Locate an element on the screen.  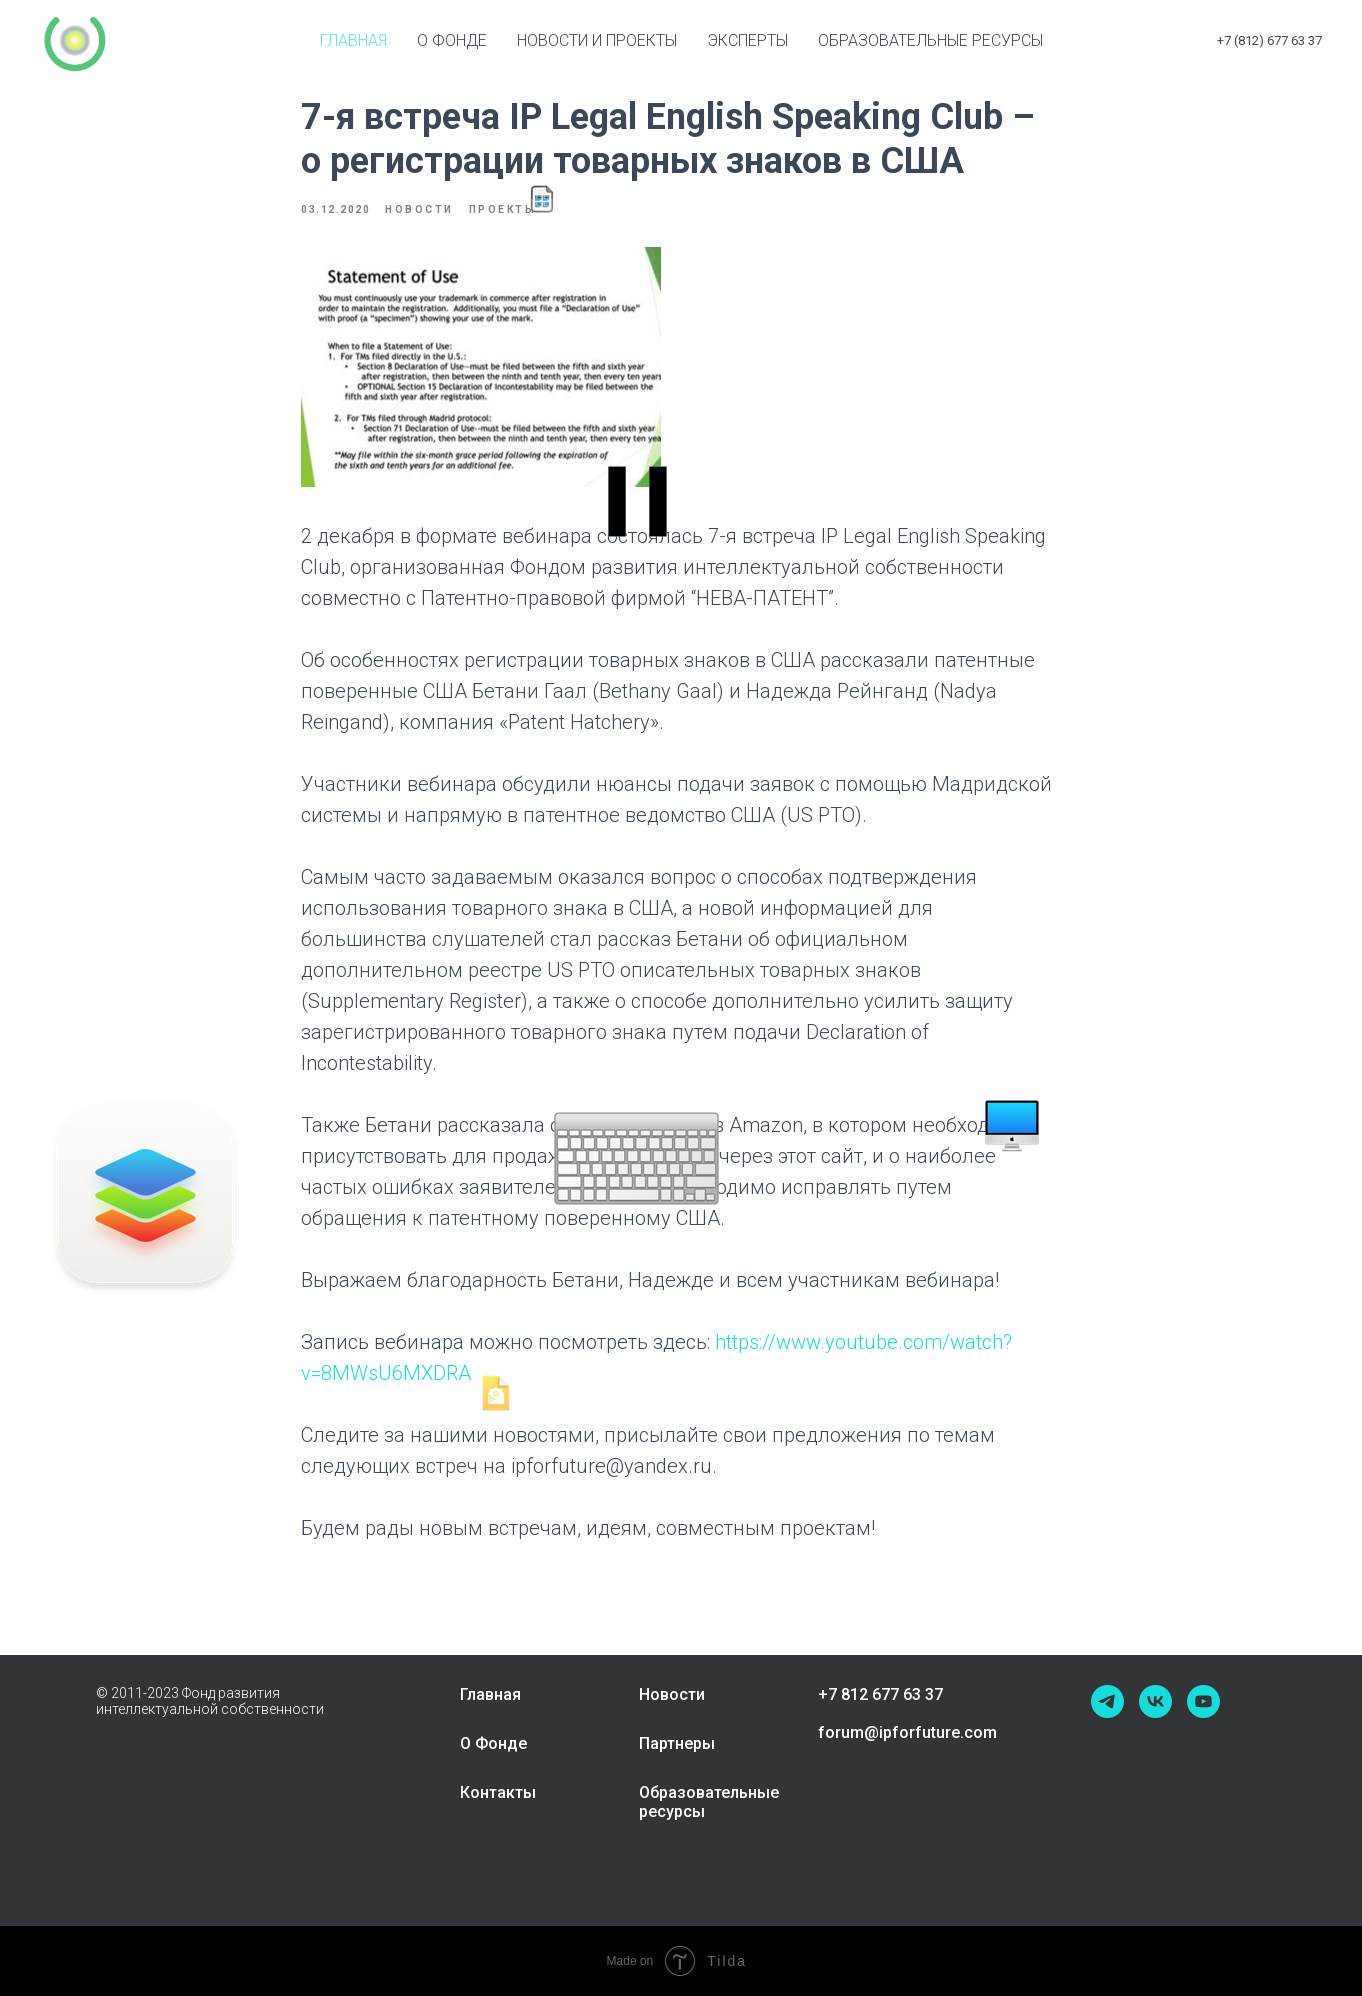
access desktop or computer settings is located at coordinates (1012, 1126).